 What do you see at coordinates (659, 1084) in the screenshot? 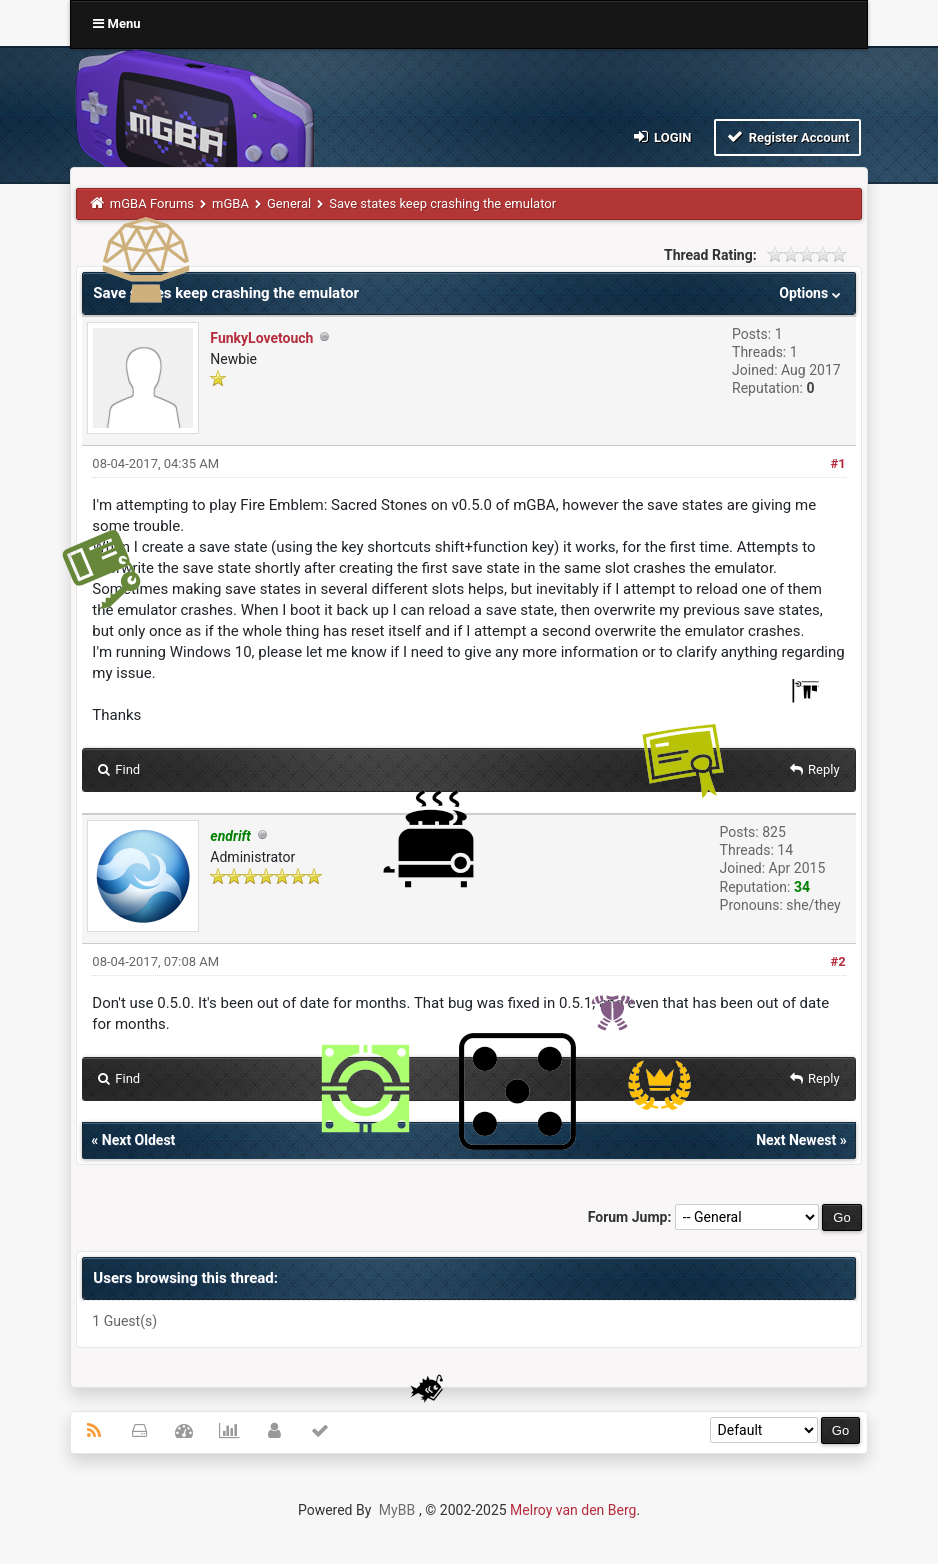
I see `view achievements or awards` at bounding box center [659, 1084].